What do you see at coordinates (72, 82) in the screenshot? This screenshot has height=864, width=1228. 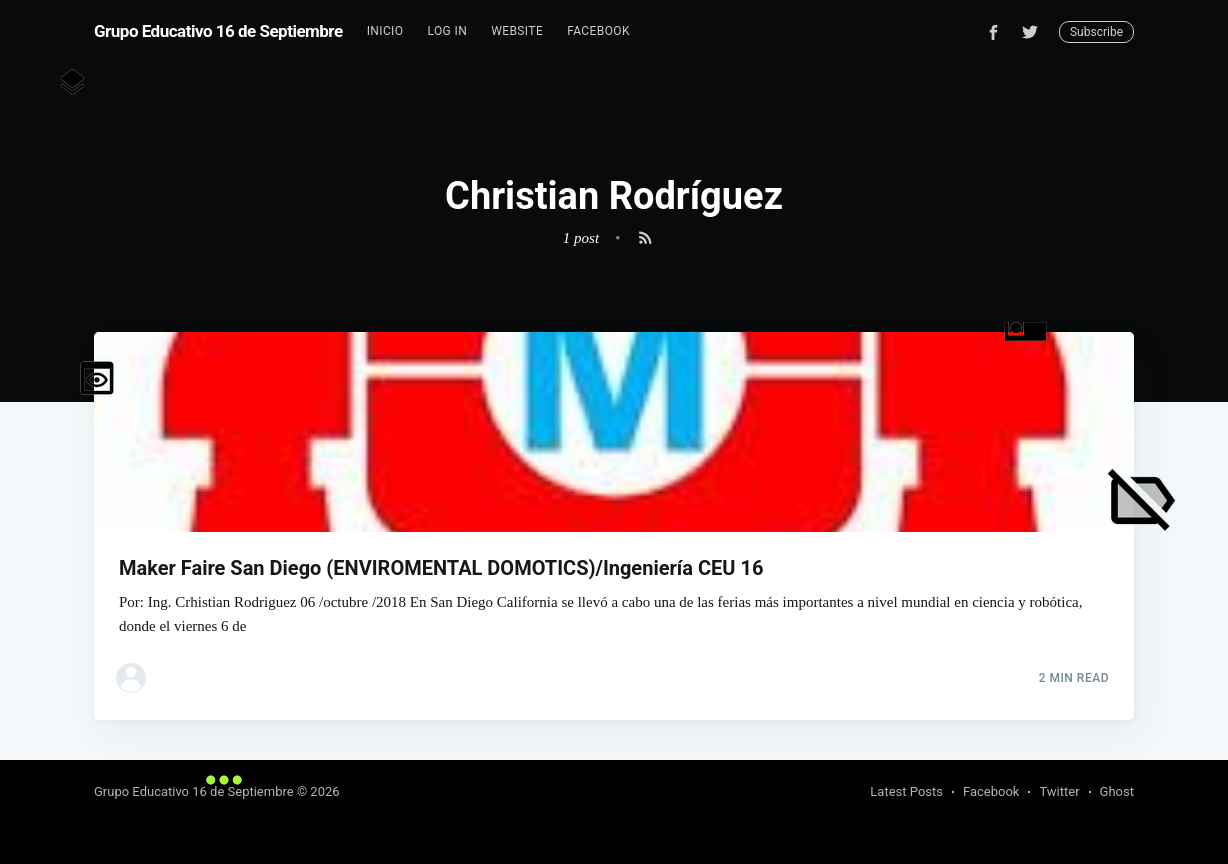 I see `toggle map layers or overlays` at bounding box center [72, 82].